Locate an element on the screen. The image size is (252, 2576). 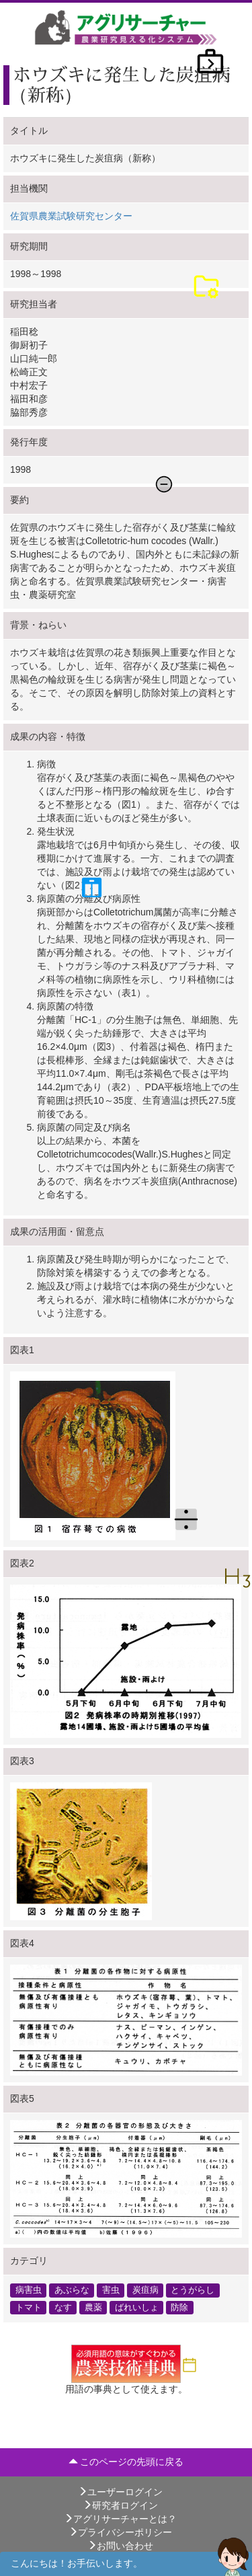
remove an item from a list is located at coordinates (164, 484).